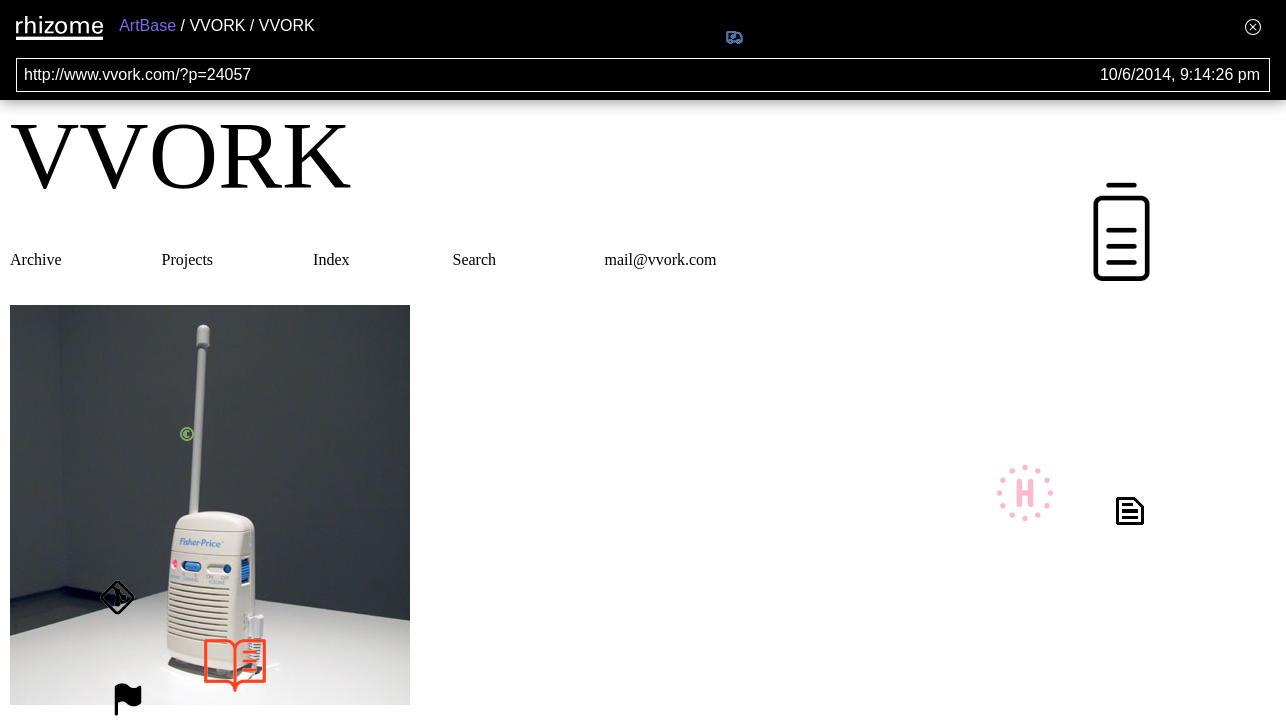  Describe the element at coordinates (117, 597) in the screenshot. I see `access git repository settings` at that location.